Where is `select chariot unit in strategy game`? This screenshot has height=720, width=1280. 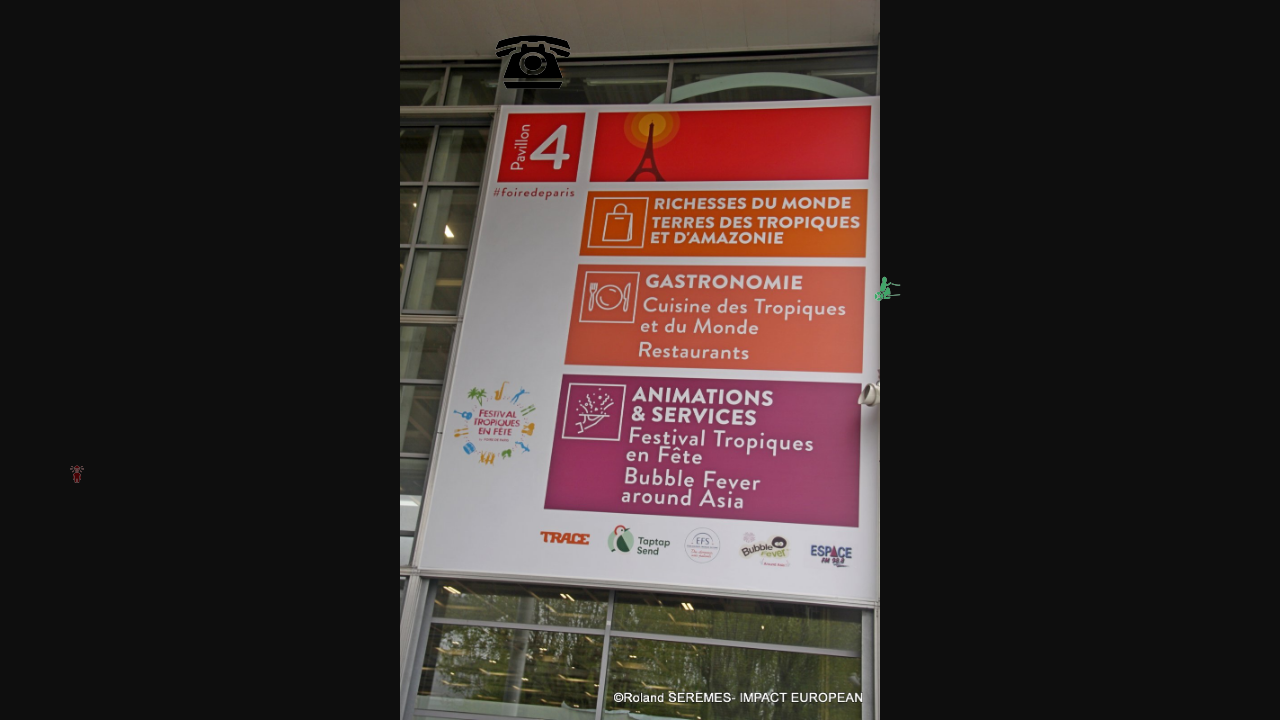
select chariot unit in strategy game is located at coordinates (887, 288).